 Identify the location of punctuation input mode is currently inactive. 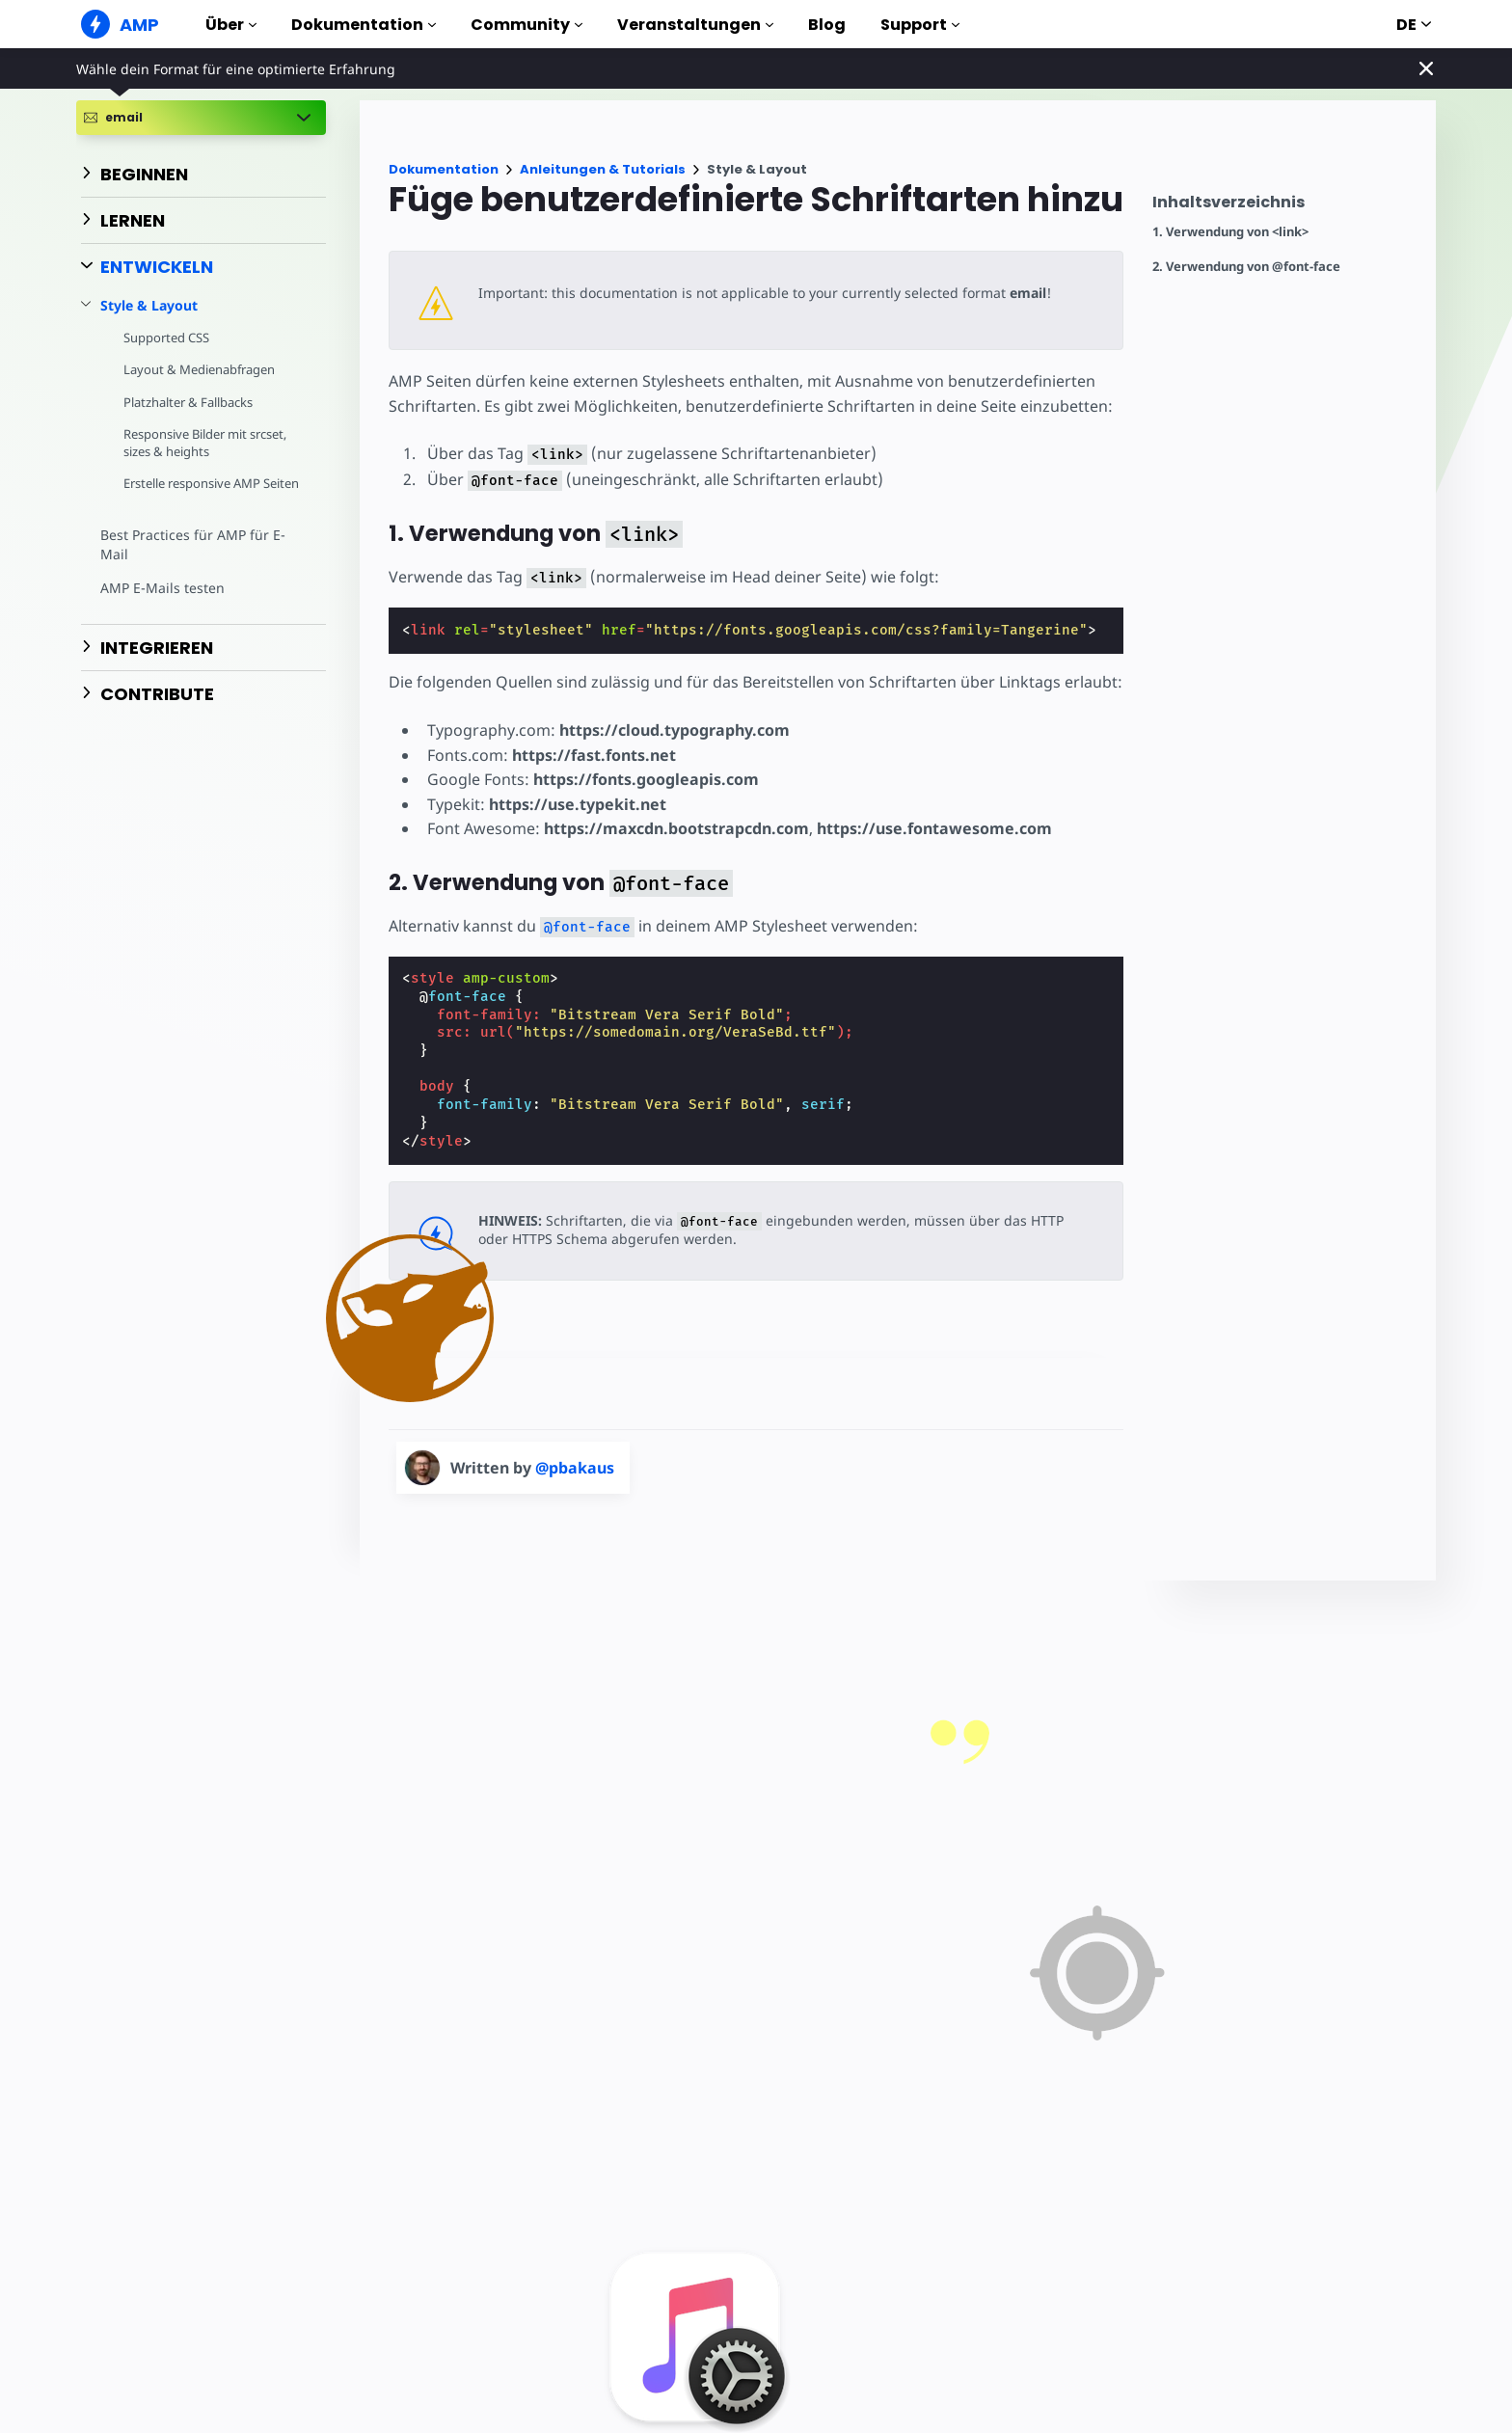
(959, 1742).